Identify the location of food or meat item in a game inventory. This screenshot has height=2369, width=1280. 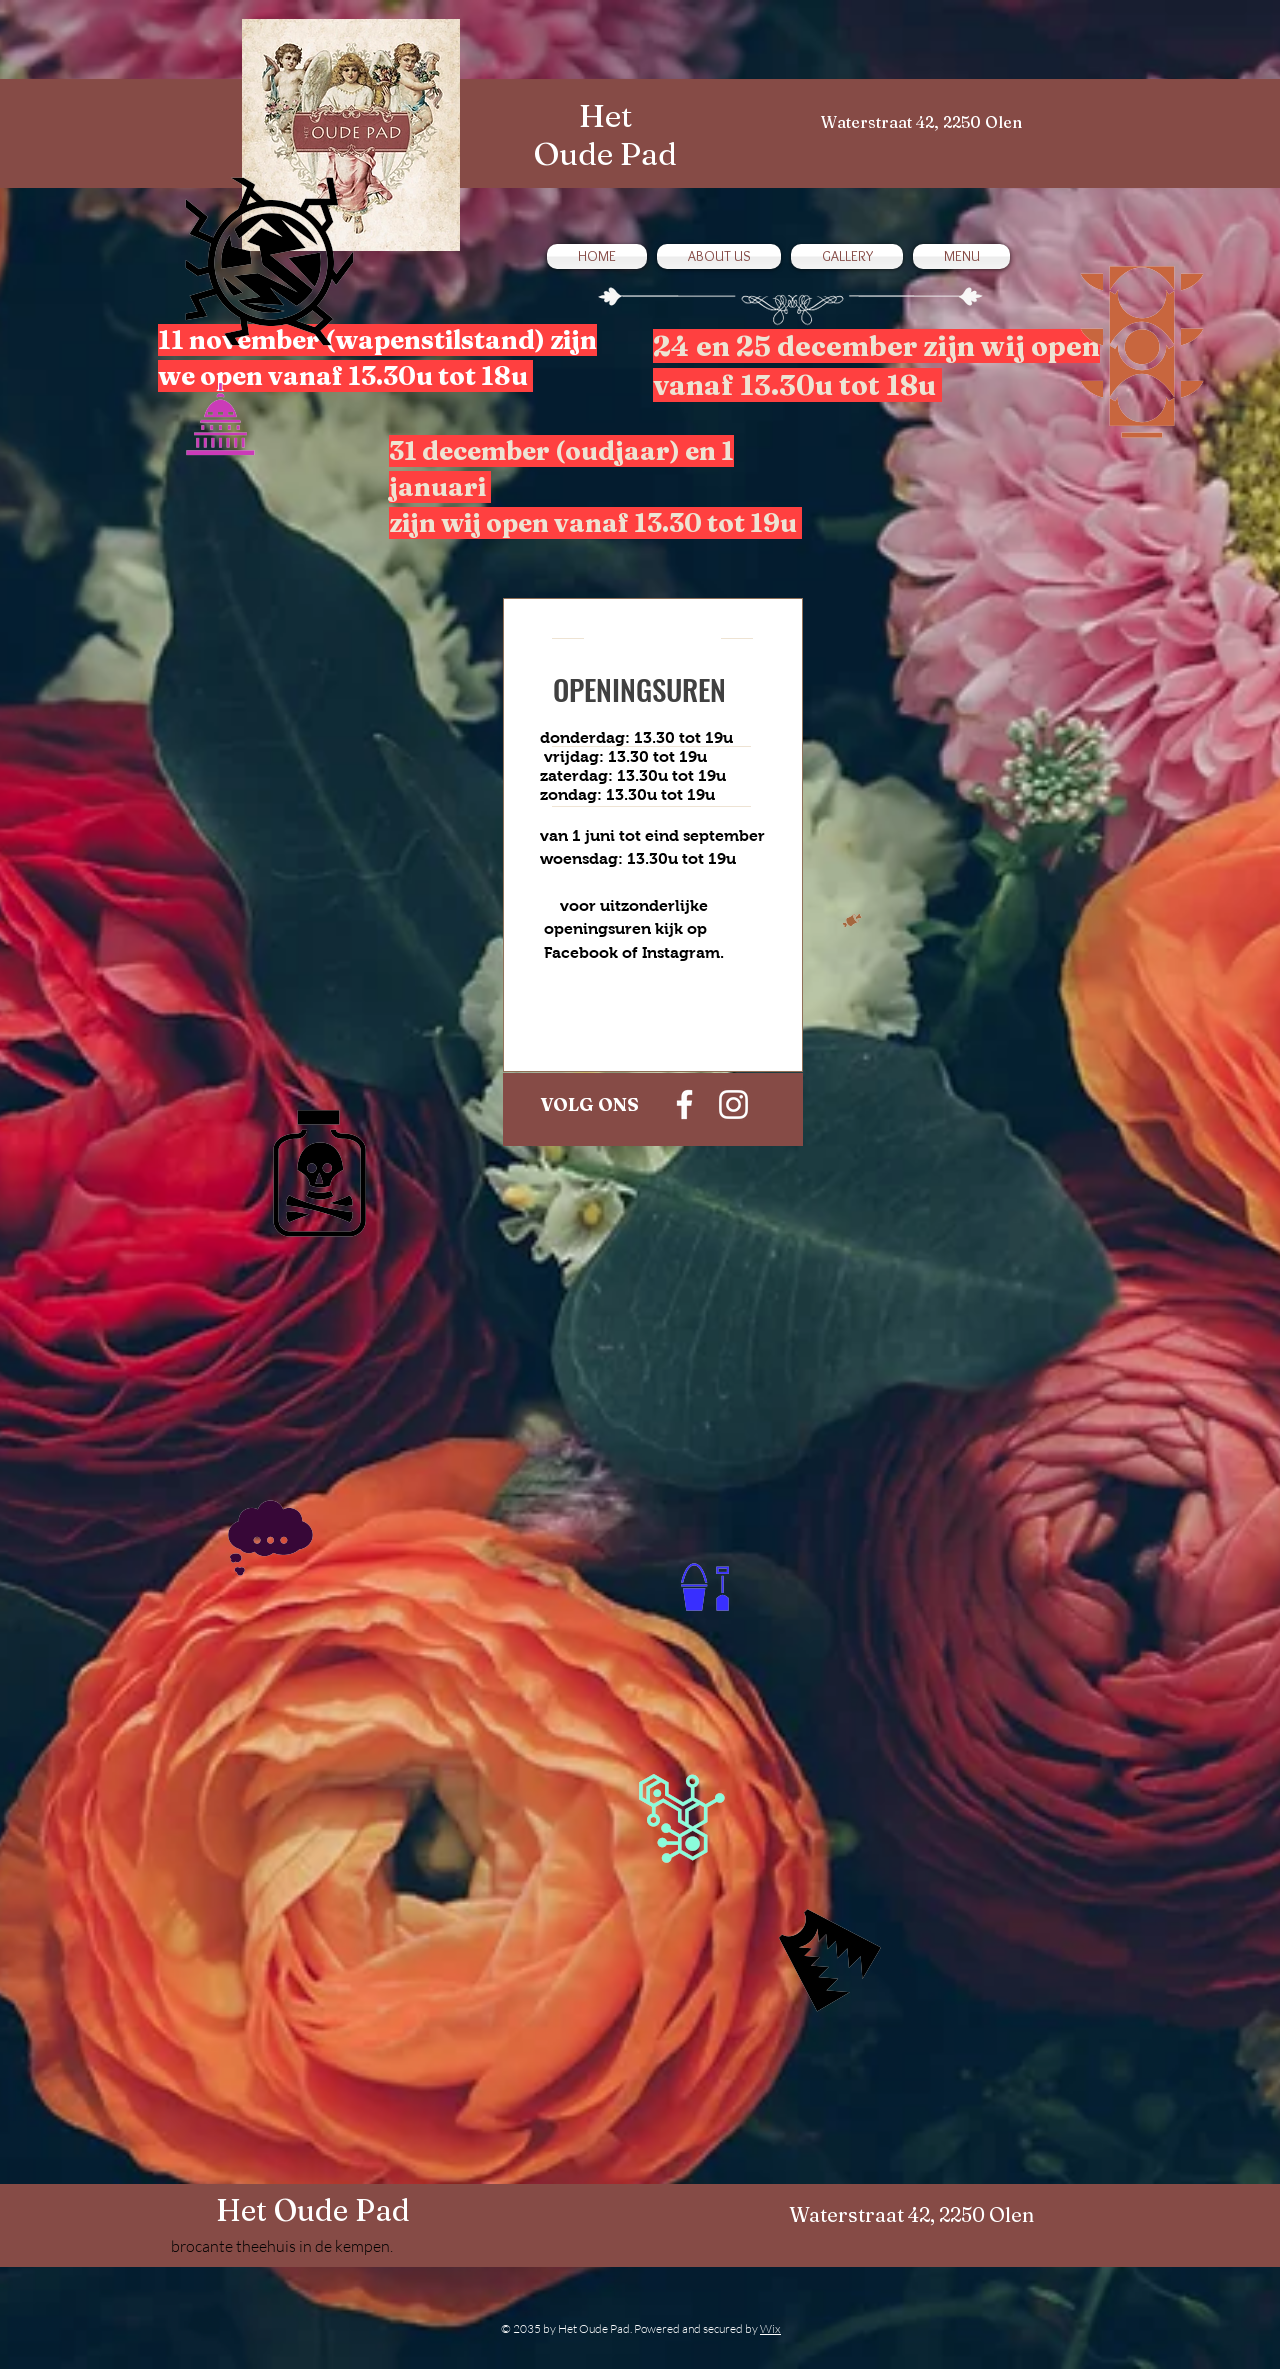
(852, 920).